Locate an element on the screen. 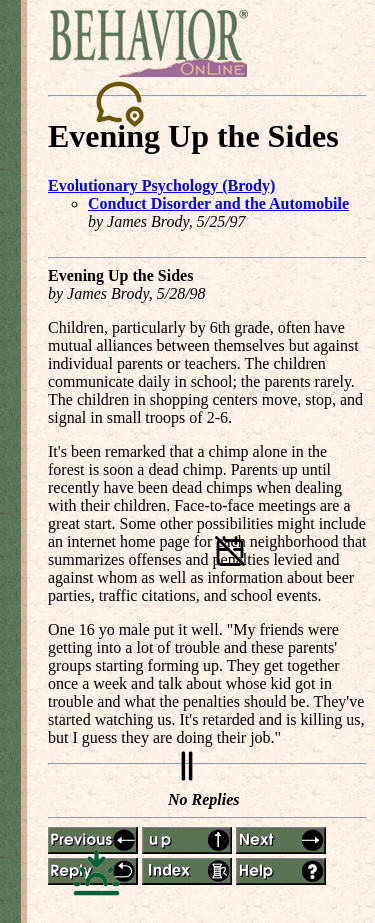  disable calendar or scheduling features is located at coordinates (230, 551).